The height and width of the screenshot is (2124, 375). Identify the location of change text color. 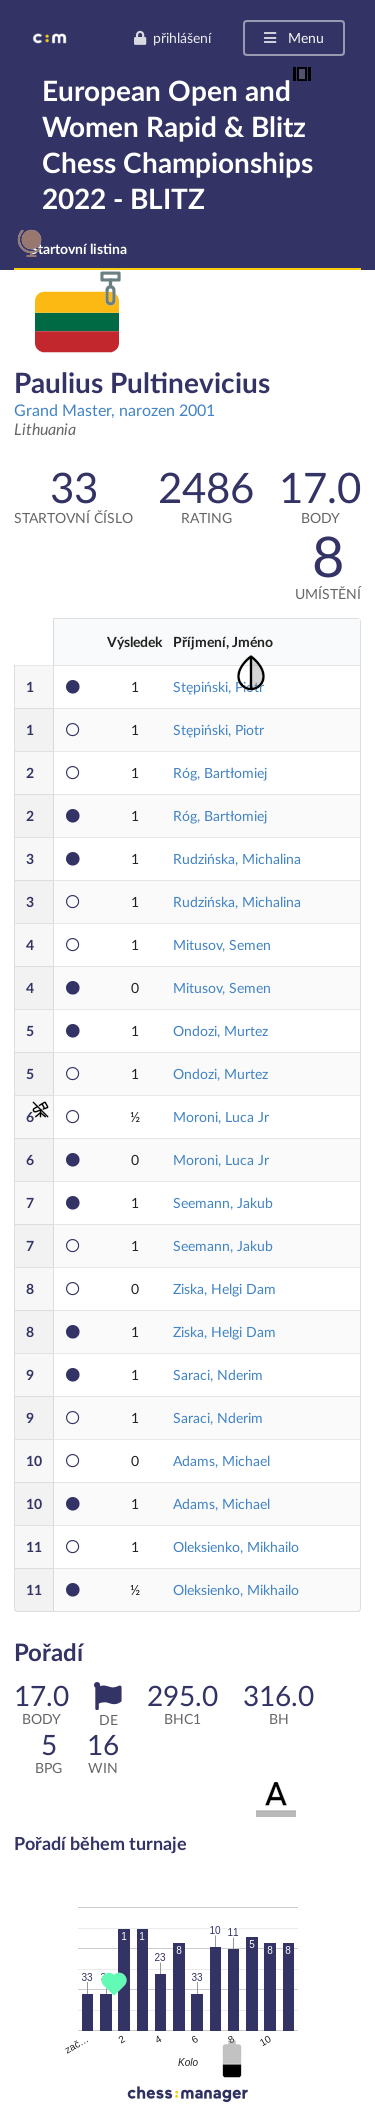
(276, 1797).